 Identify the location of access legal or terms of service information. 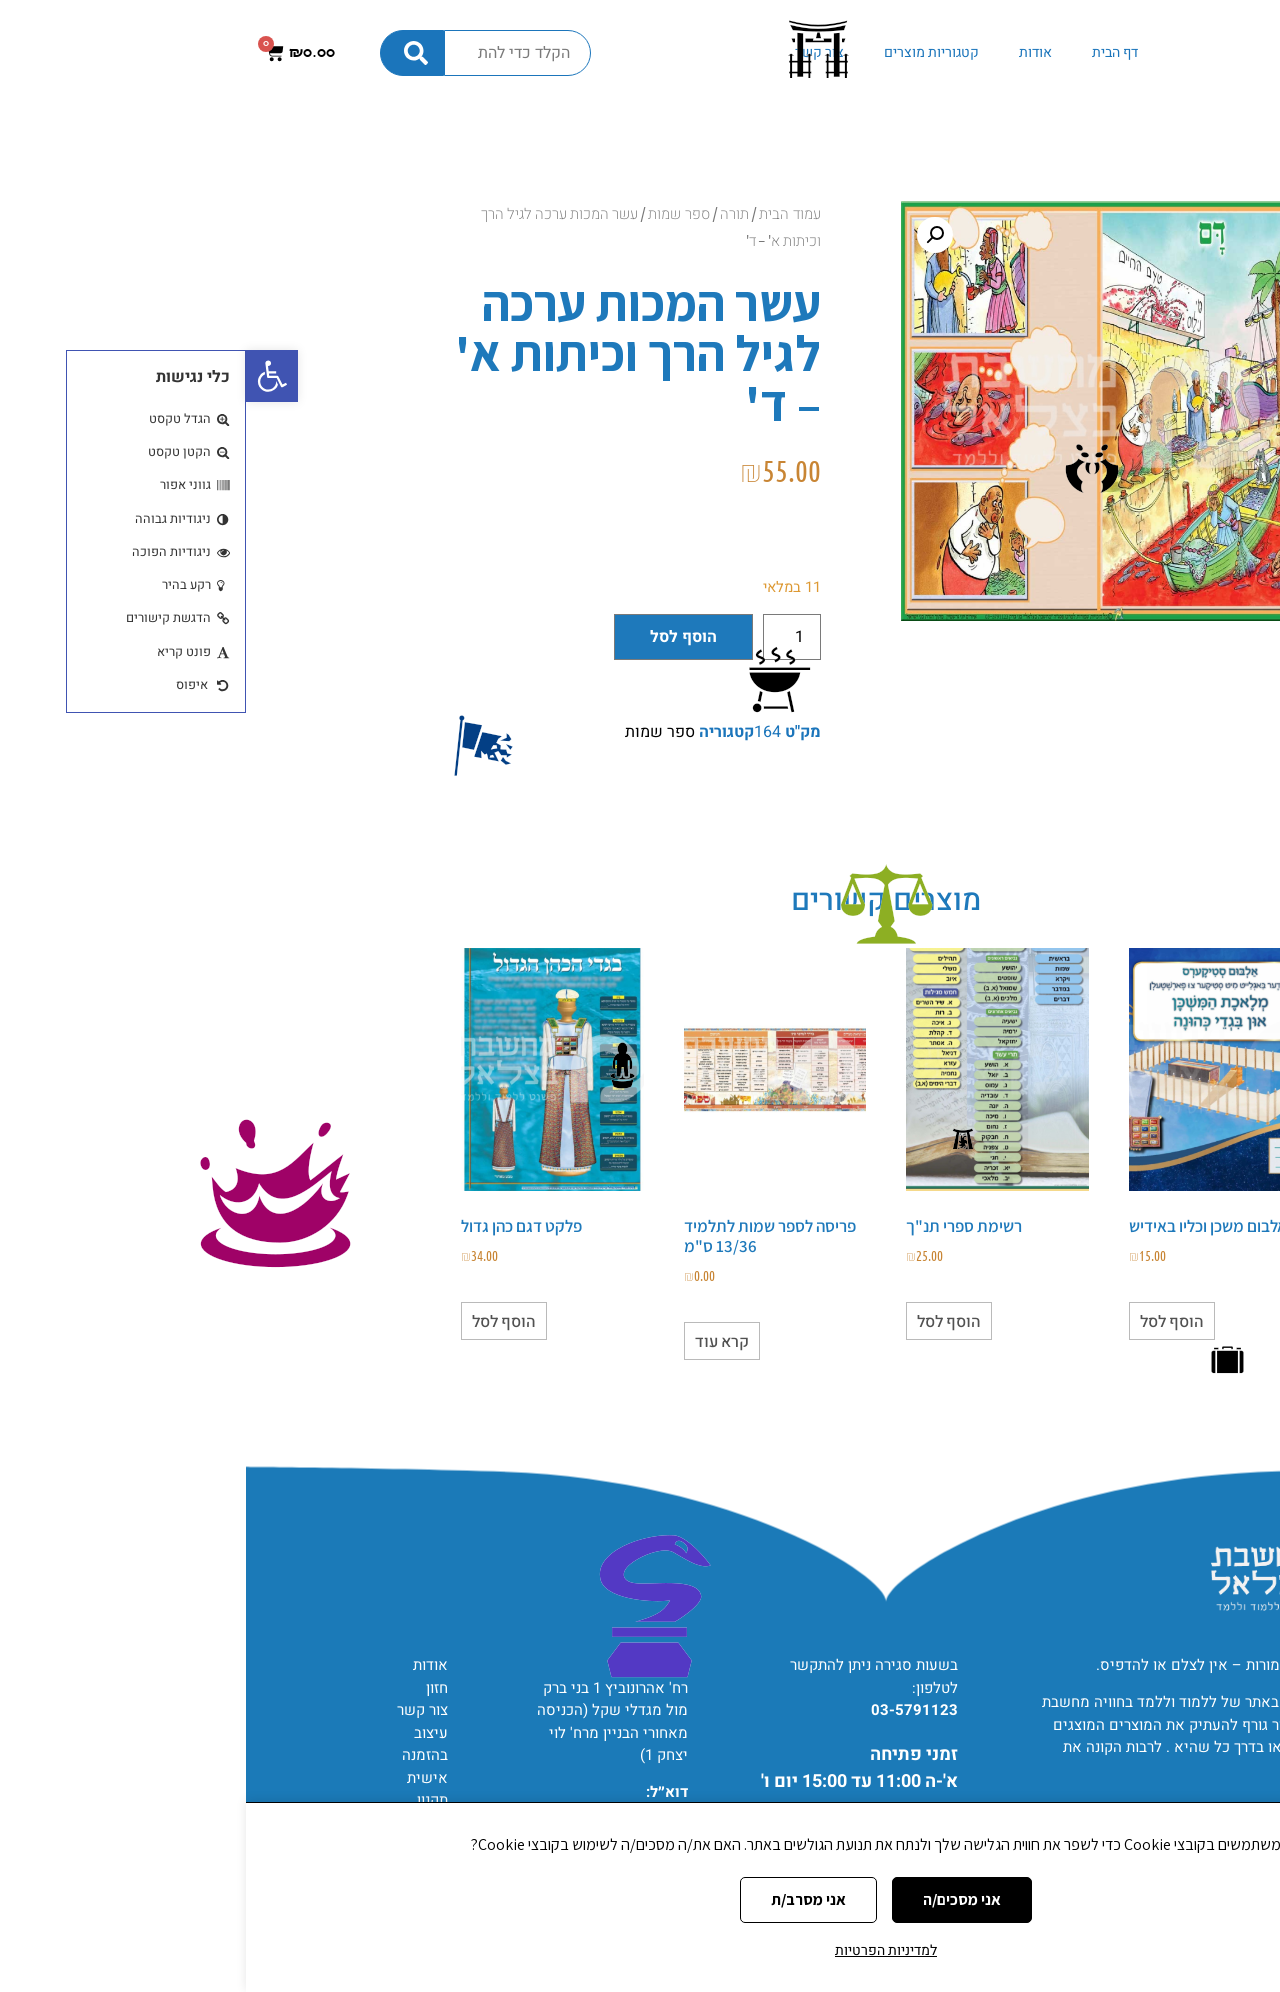
(886, 902).